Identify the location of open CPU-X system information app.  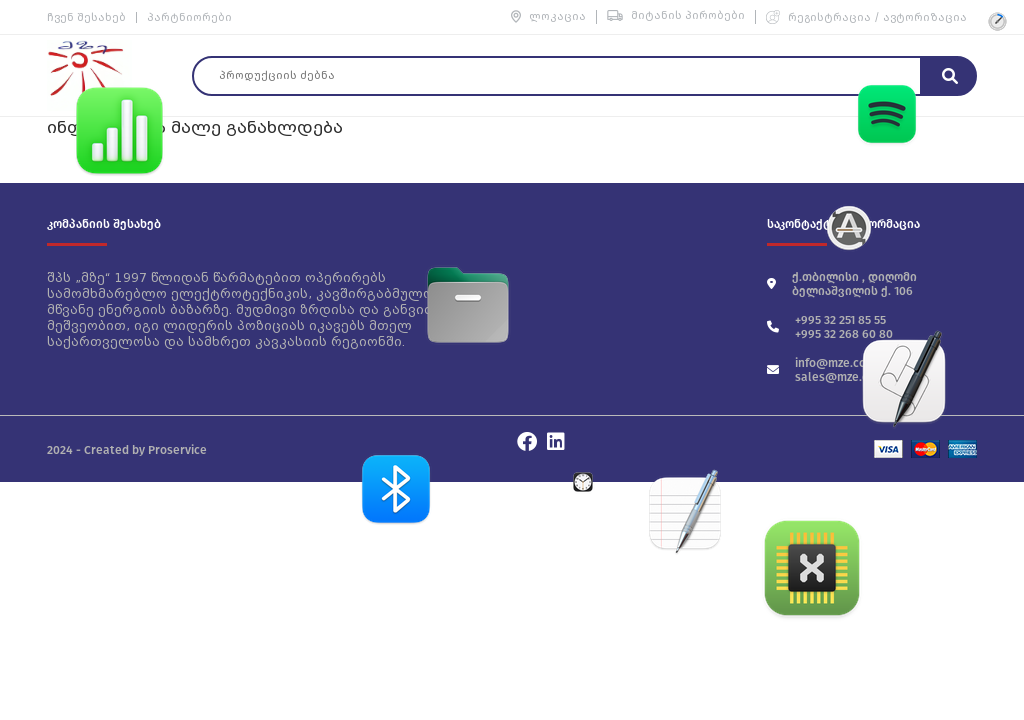
(812, 568).